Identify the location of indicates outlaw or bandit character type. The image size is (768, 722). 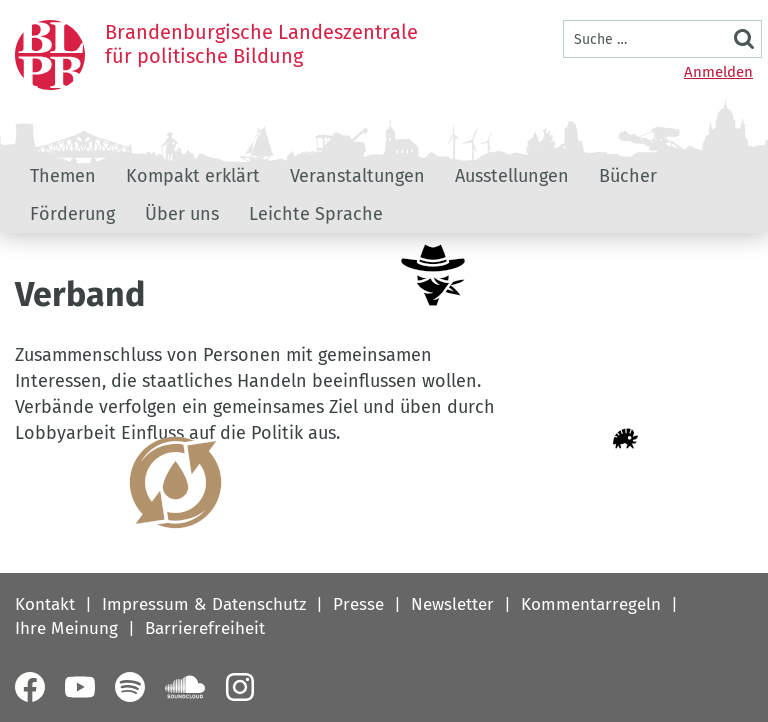
(433, 274).